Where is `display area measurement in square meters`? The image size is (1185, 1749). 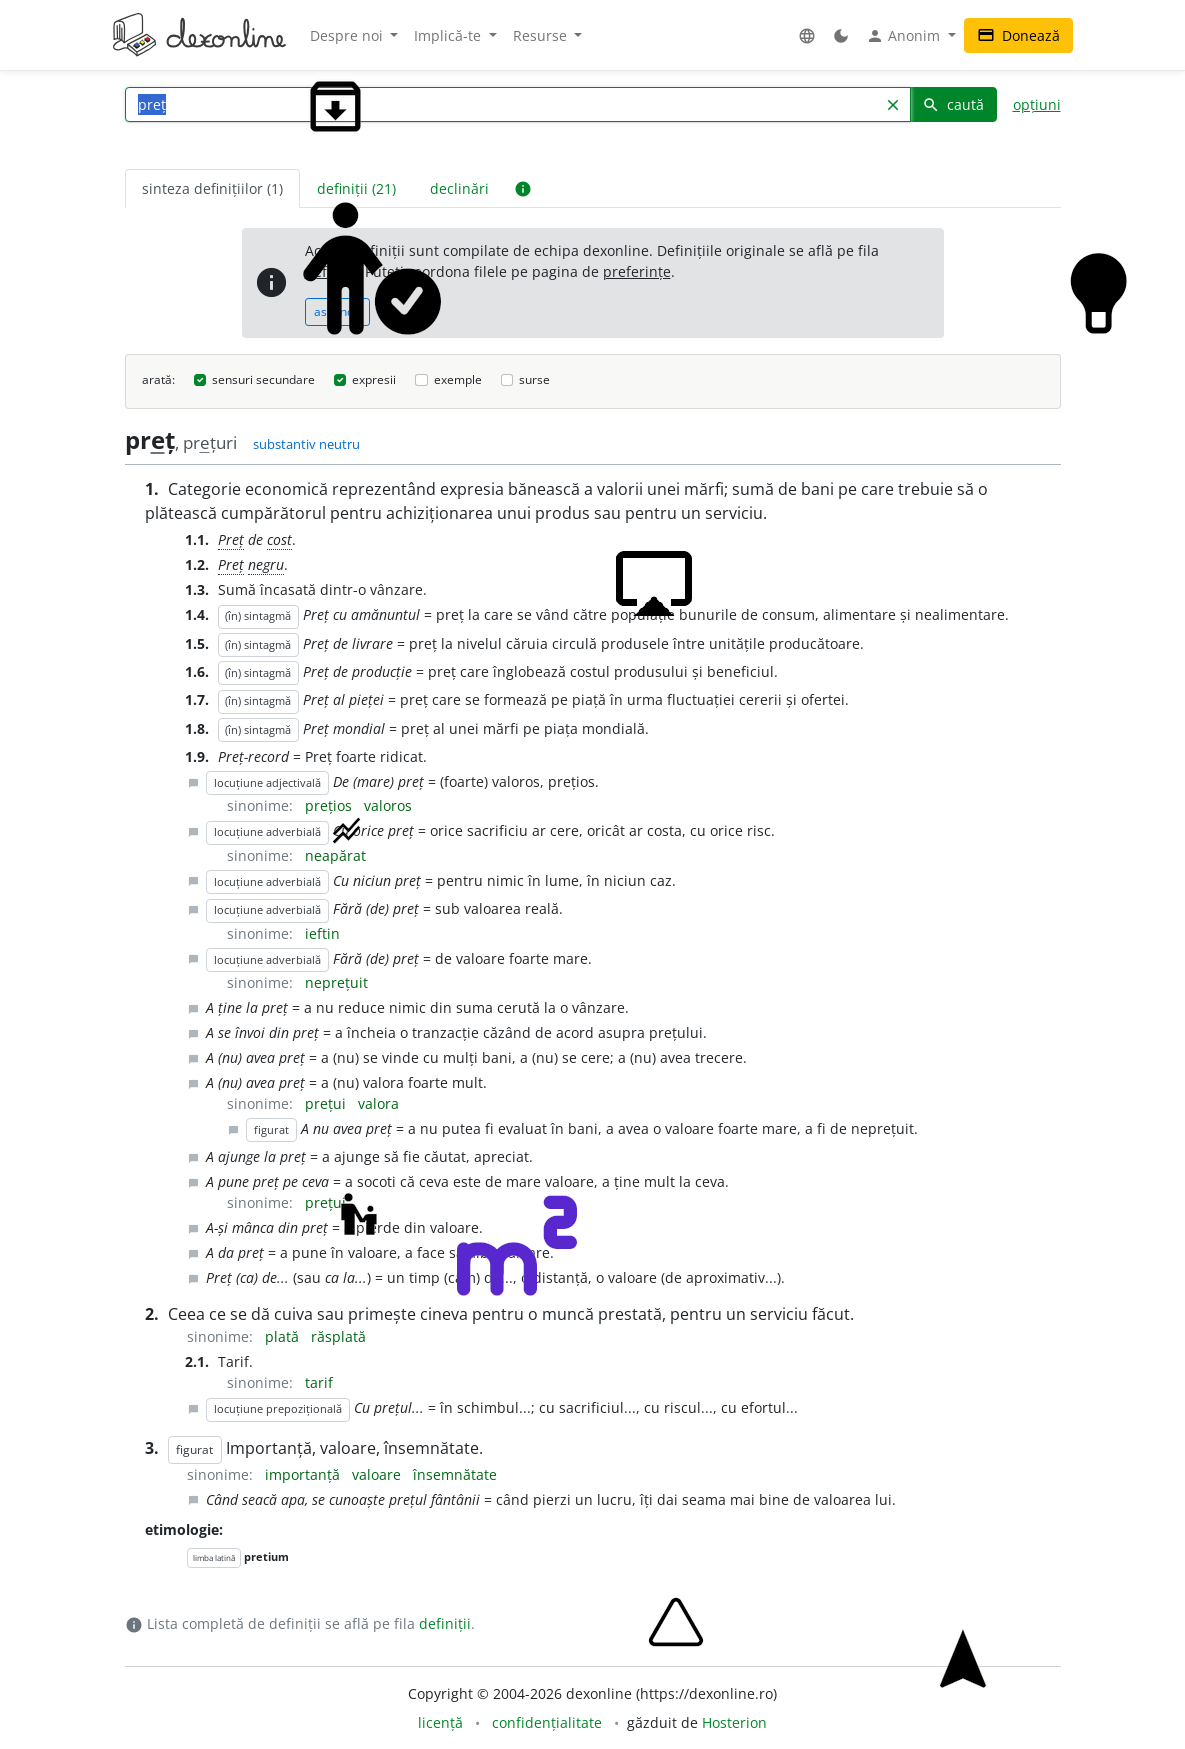 display area measurement in square meters is located at coordinates (517, 1249).